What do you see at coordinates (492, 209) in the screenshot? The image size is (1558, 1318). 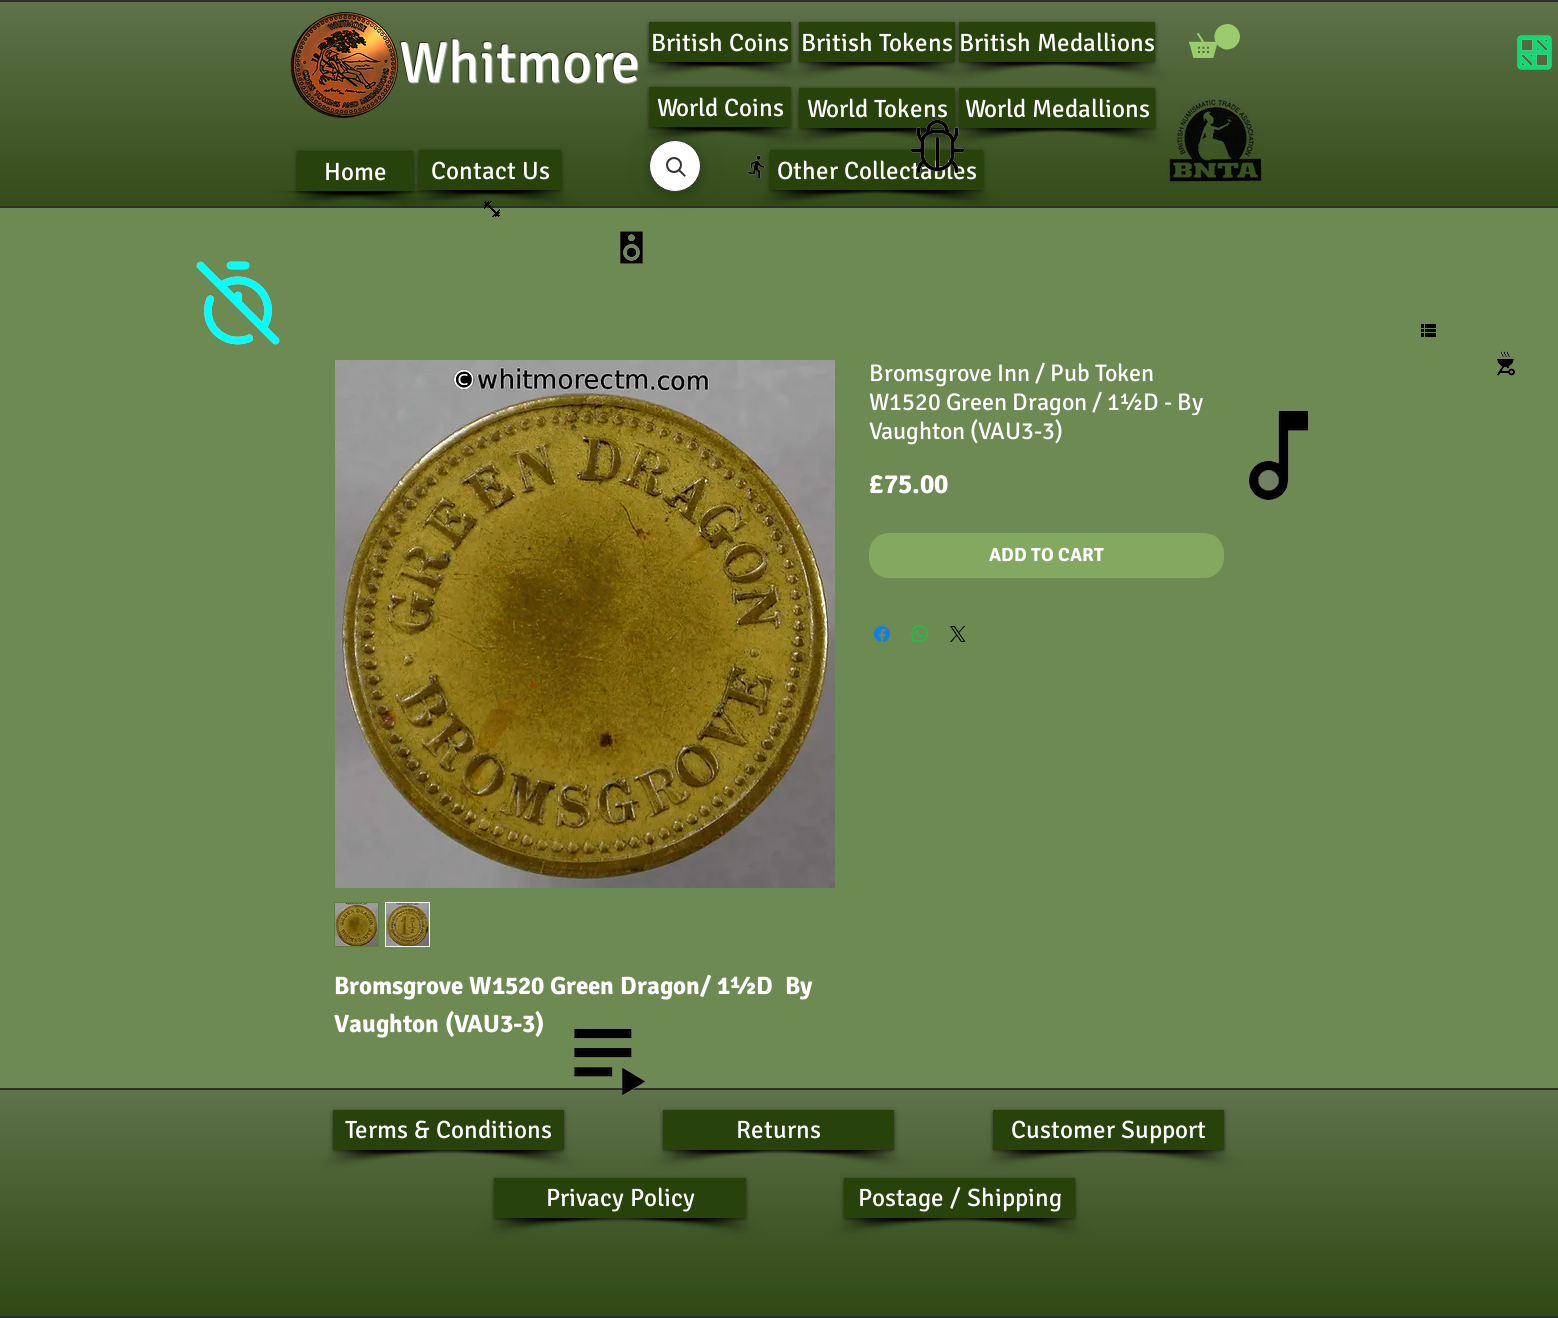 I see `access fitness or workout features` at bounding box center [492, 209].